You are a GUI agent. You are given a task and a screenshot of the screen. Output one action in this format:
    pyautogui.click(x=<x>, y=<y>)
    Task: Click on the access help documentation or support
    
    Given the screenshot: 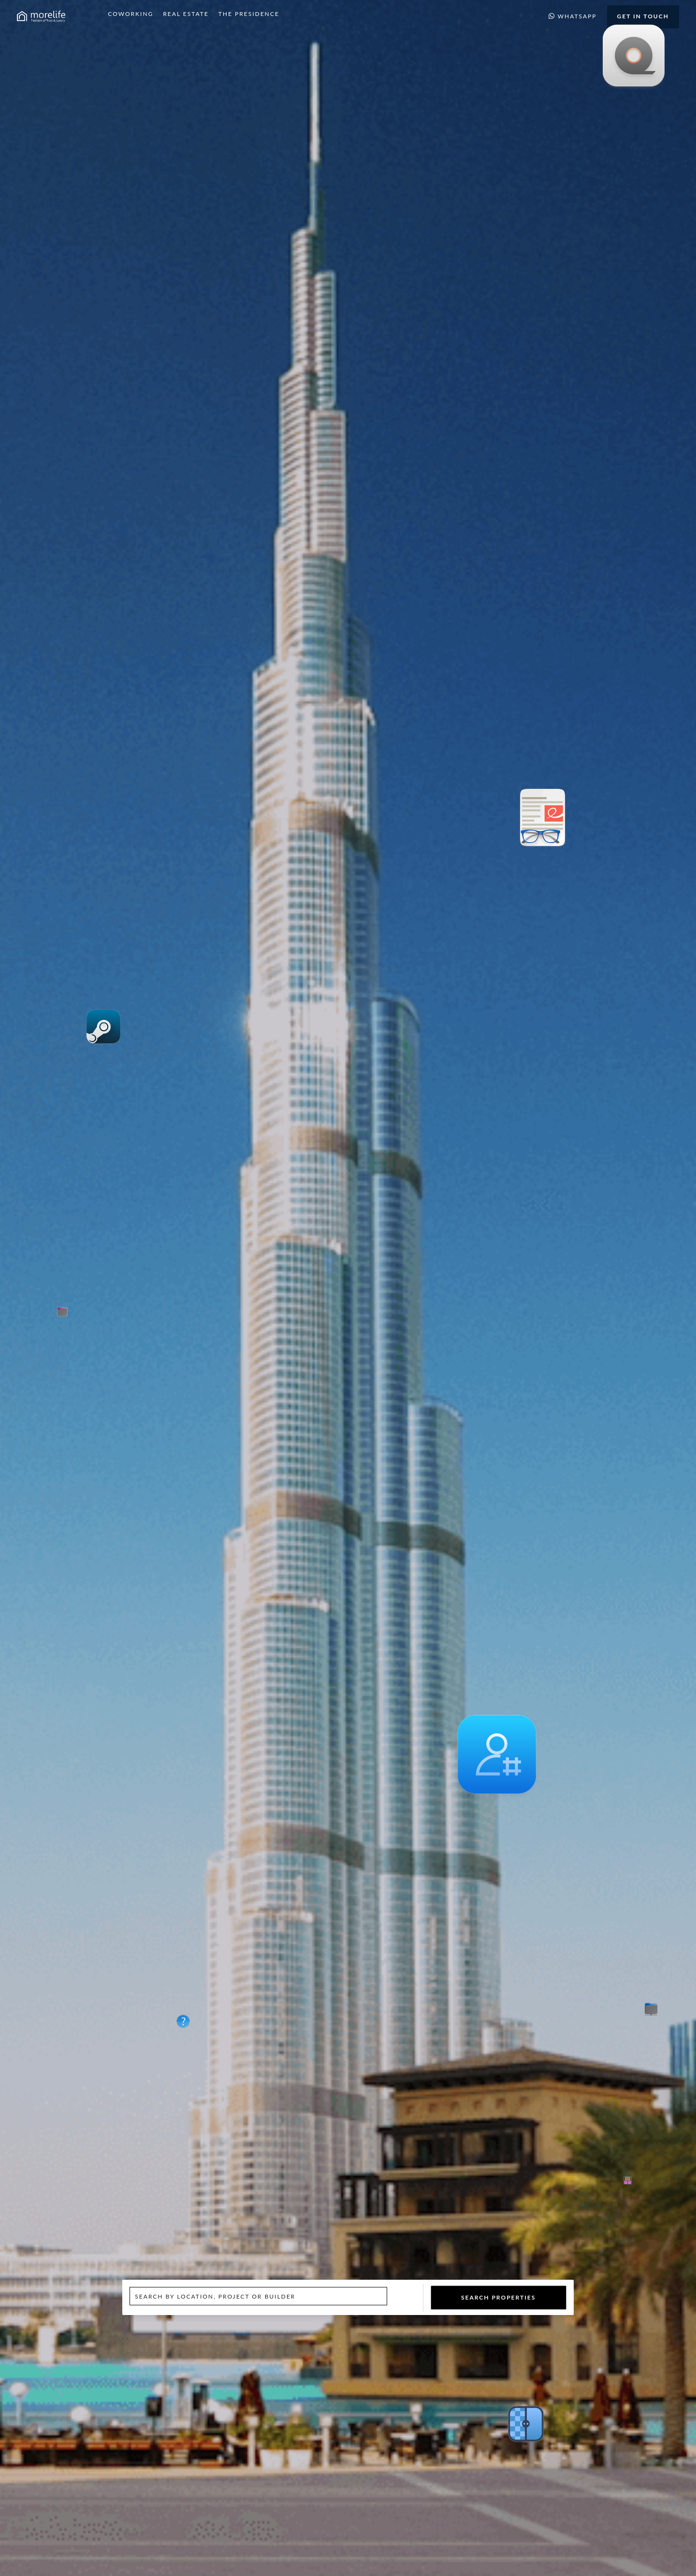 What is the action you would take?
    pyautogui.click(x=183, y=2021)
    